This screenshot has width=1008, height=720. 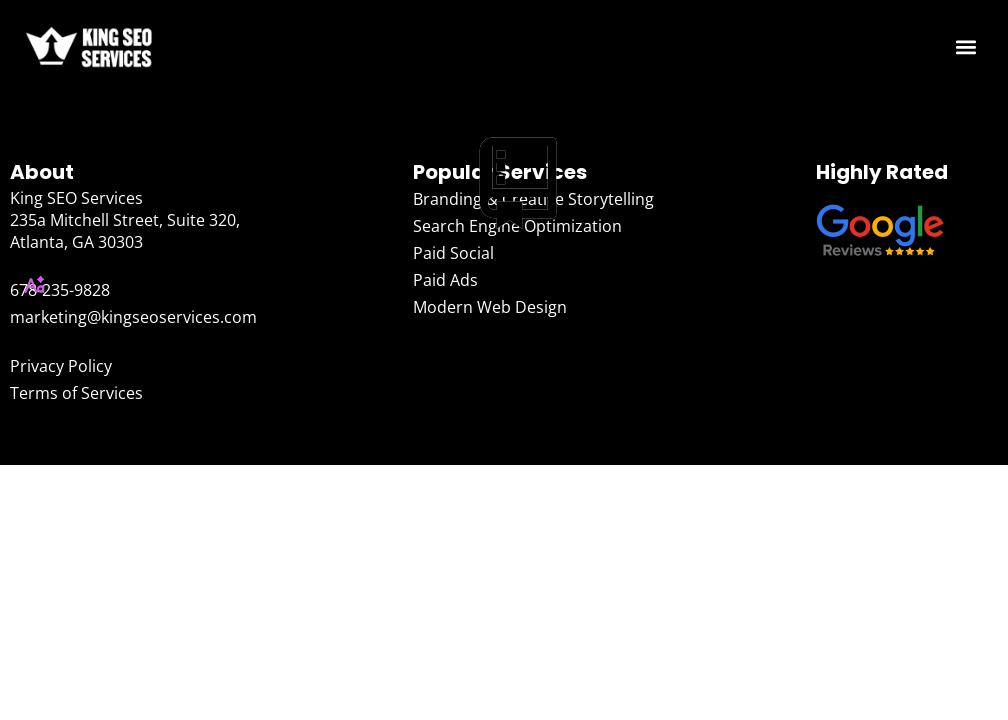 I want to click on access a git repository, so click(x=518, y=180).